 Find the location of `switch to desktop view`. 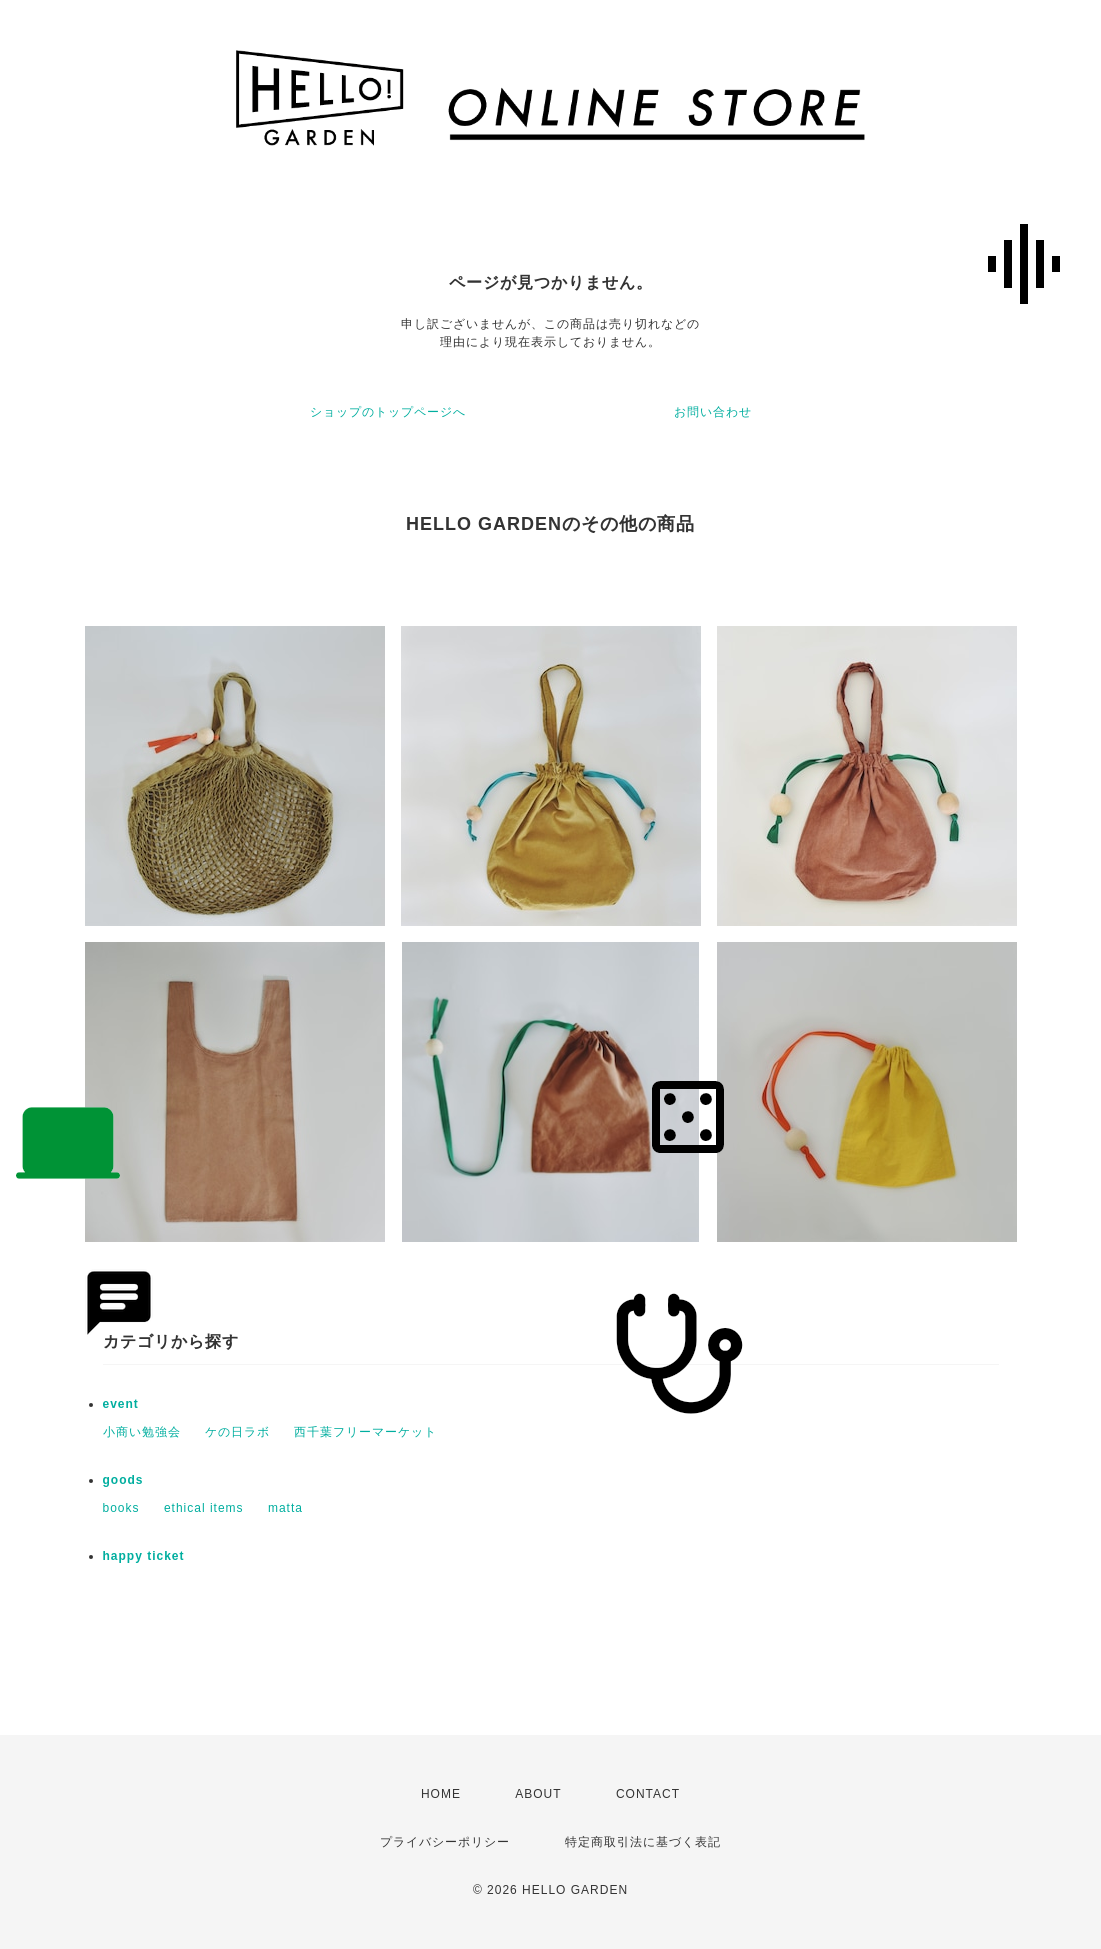

switch to desktop view is located at coordinates (68, 1143).